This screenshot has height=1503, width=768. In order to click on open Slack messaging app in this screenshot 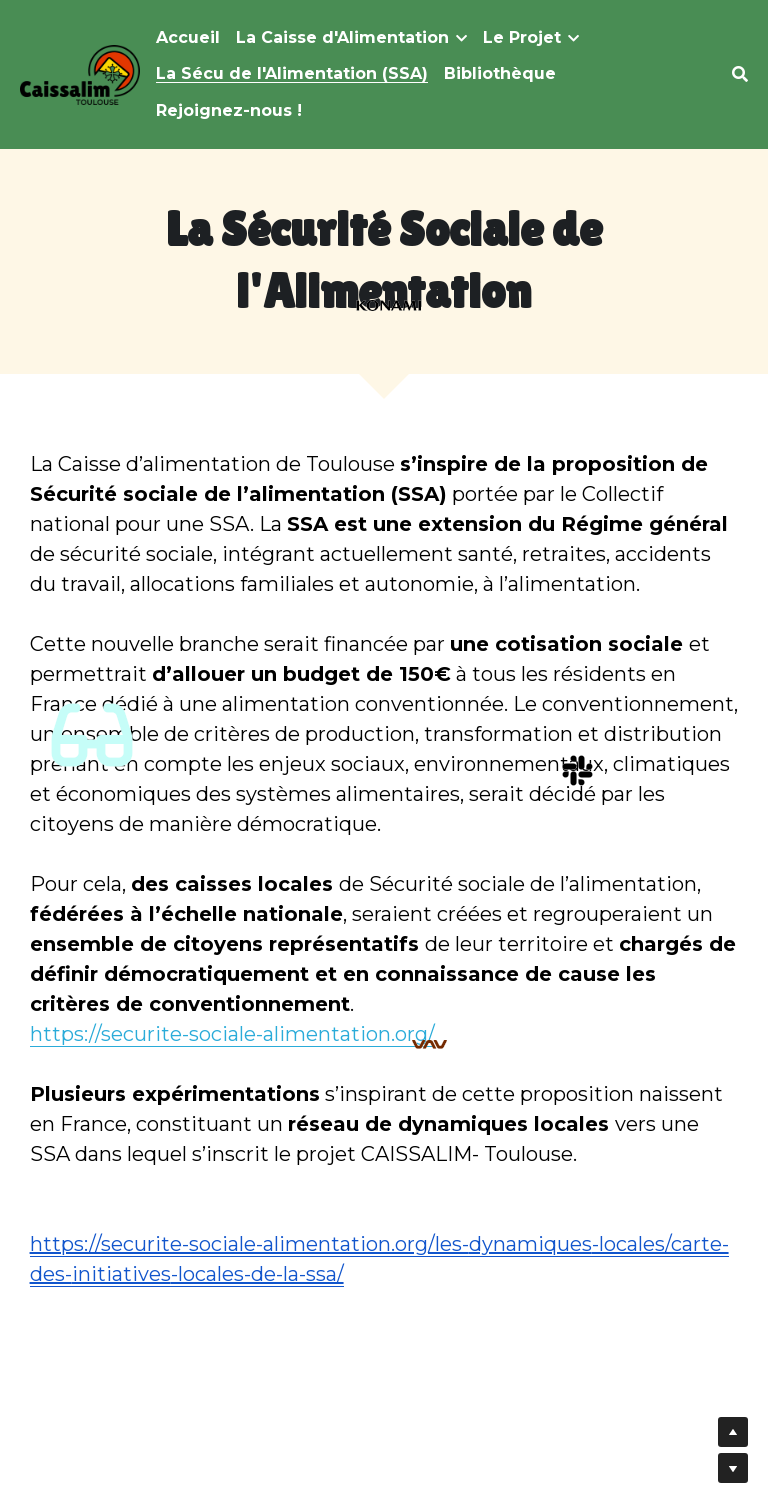, I will do `click(577, 770)`.